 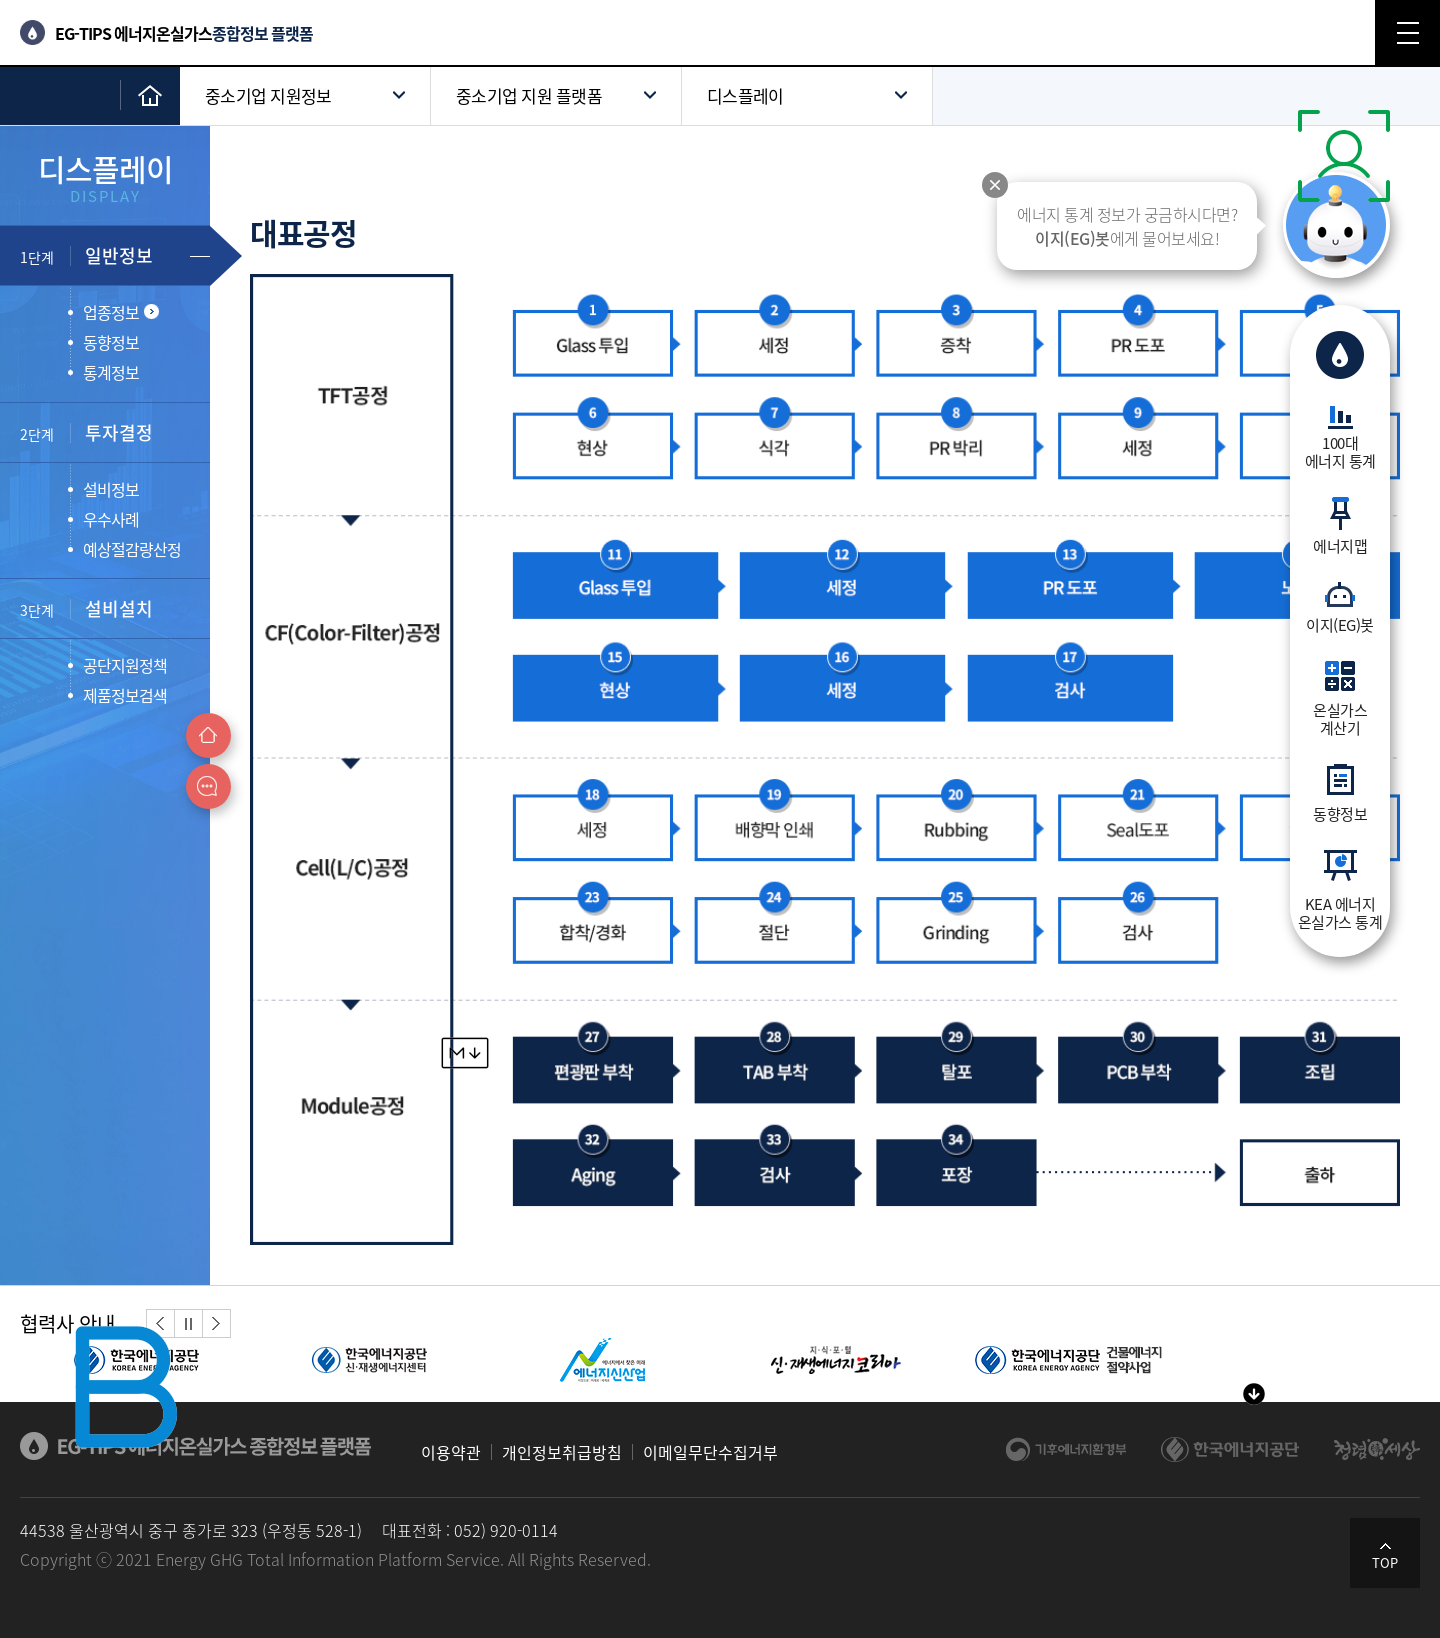 What do you see at coordinates (1254, 1394) in the screenshot?
I see `download file or content` at bounding box center [1254, 1394].